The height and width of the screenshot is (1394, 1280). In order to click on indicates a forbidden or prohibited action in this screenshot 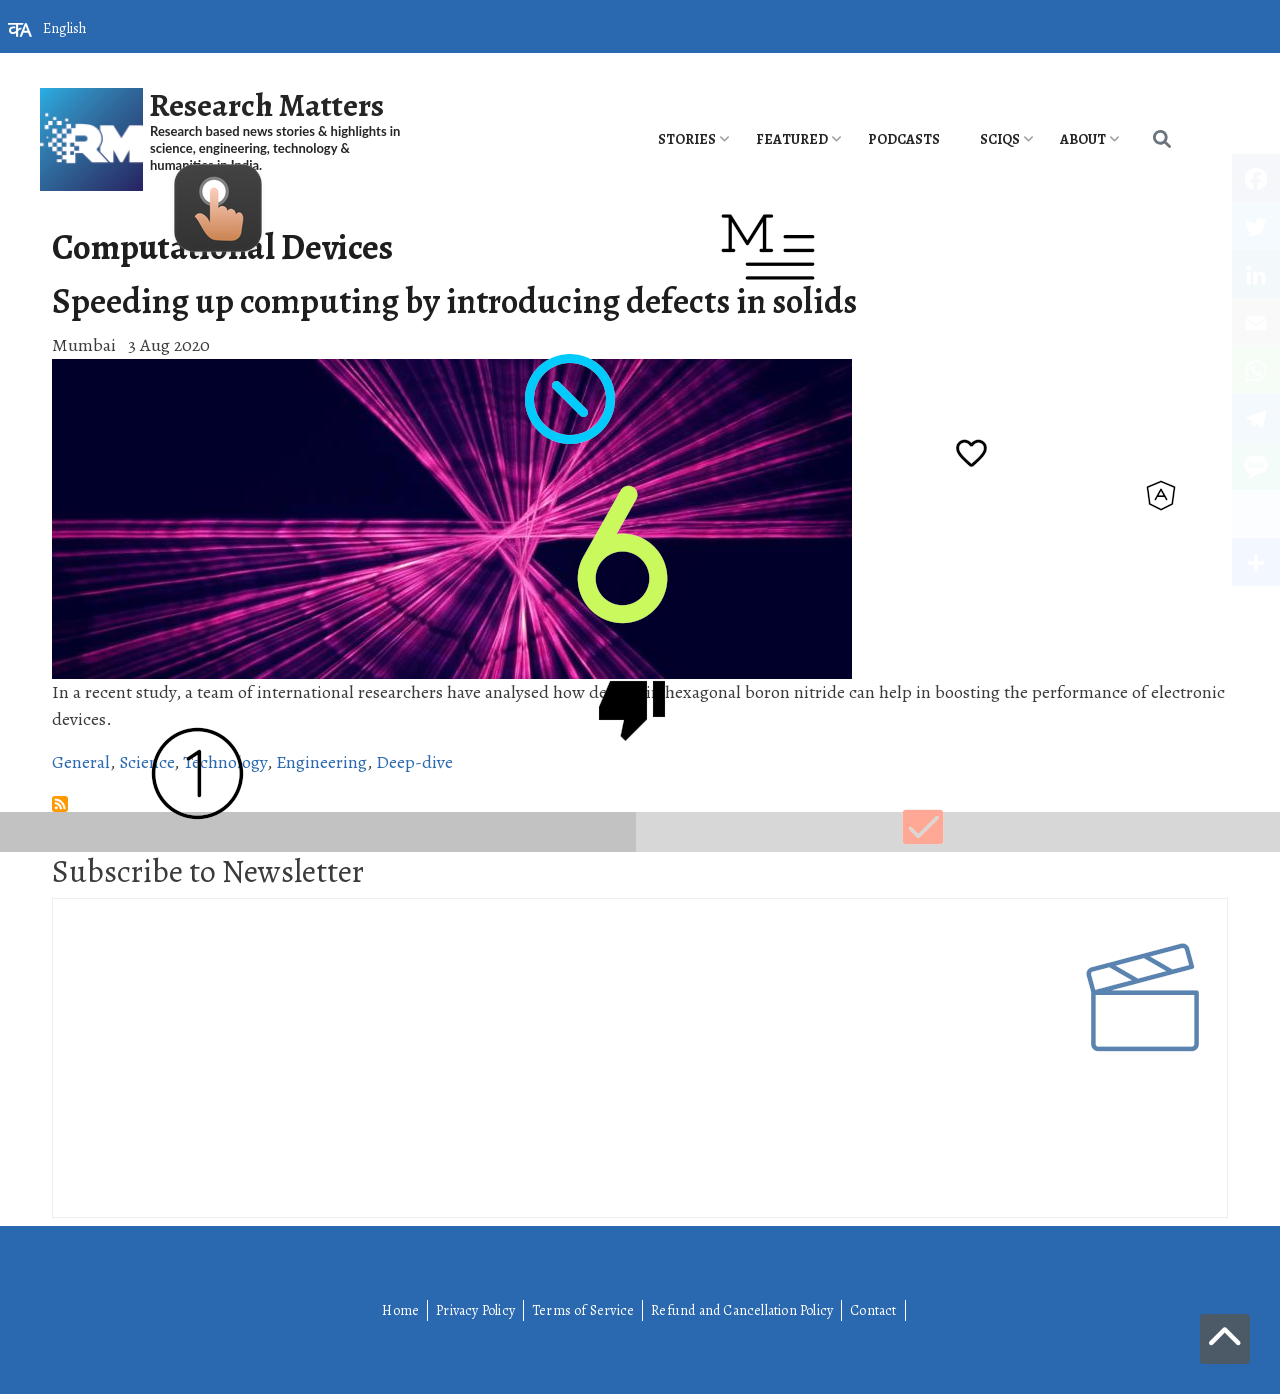, I will do `click(570, 399)`.